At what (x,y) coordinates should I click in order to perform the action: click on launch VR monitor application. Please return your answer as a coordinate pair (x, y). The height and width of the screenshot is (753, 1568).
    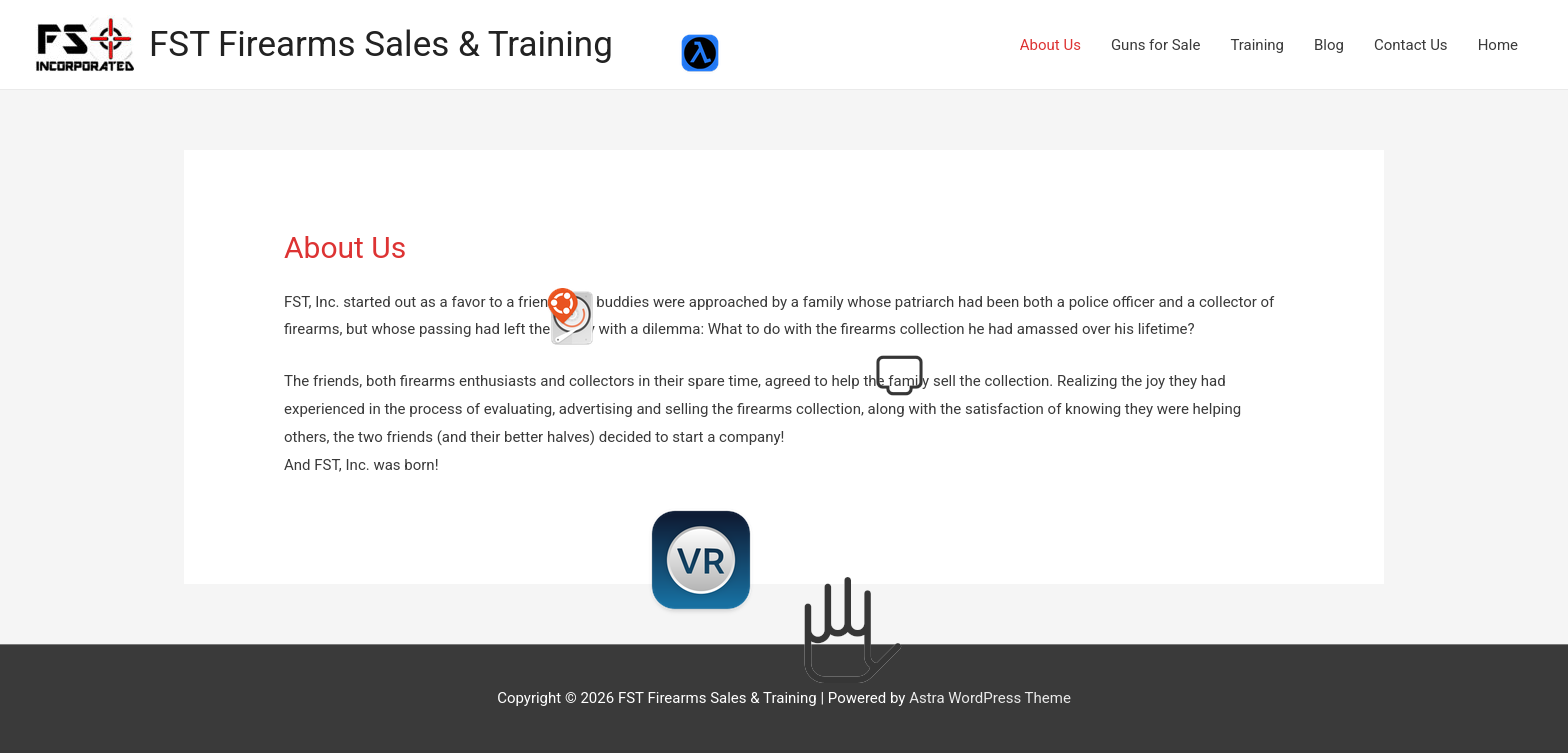
    Looking at the image, I should click on (701, 560).